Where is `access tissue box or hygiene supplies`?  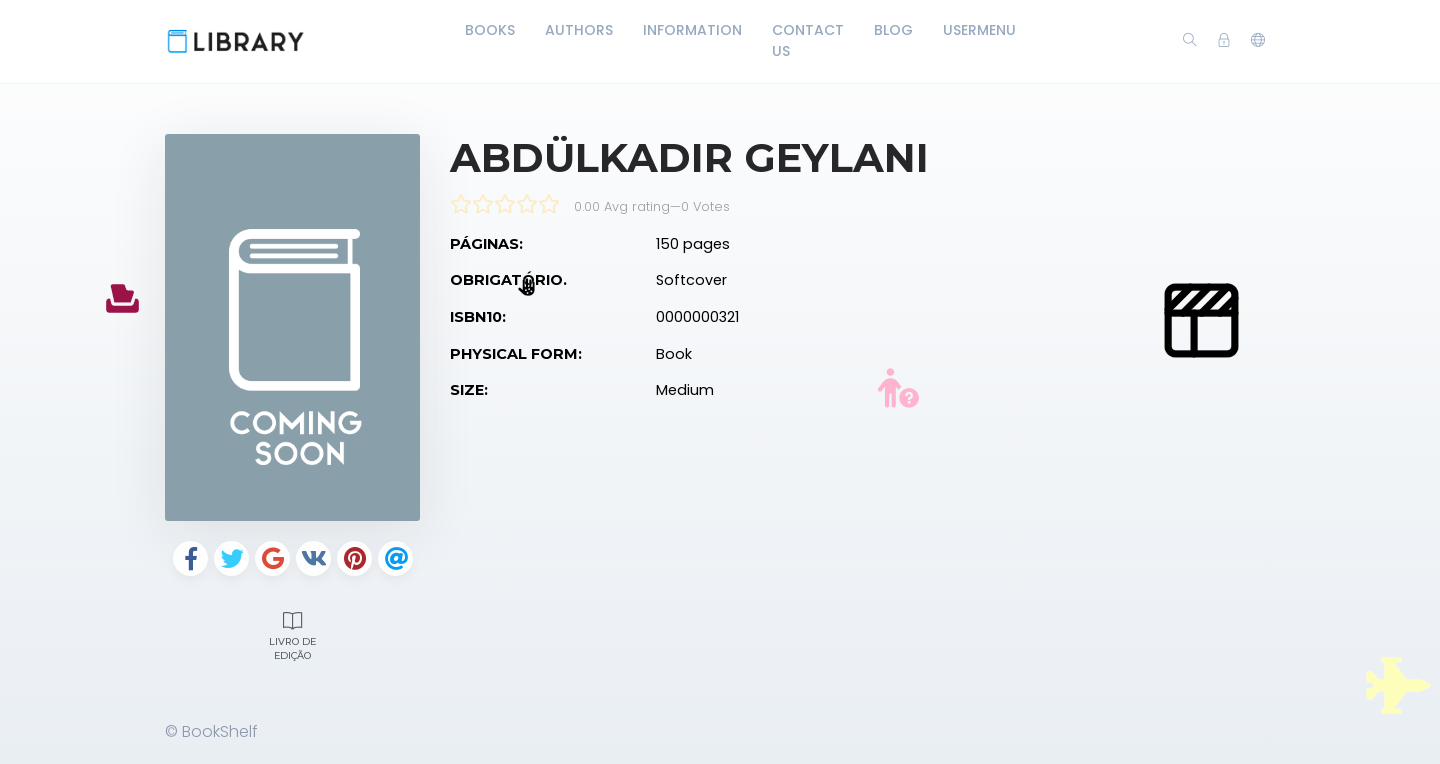
access tissue box or hygiene supplies is located at coordinates (122, 298).